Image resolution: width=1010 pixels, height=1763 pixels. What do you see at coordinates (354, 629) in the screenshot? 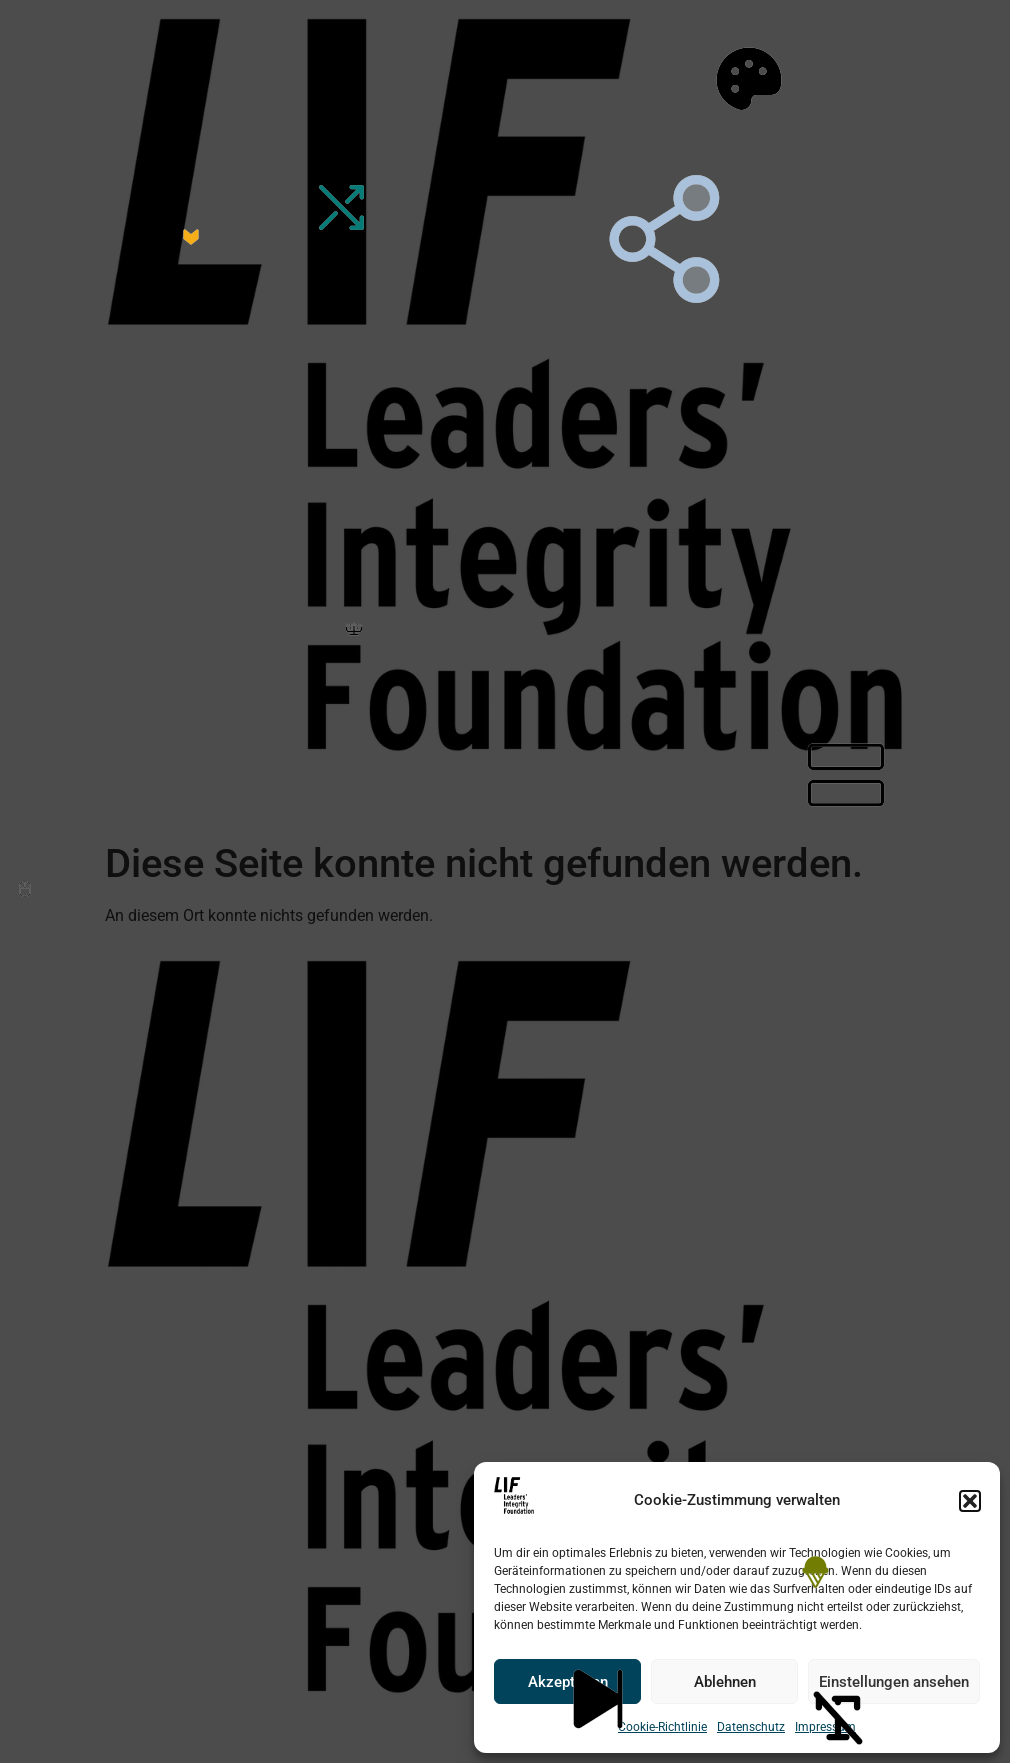
I see `indicates Hanukkah-related content or events` at bounding box center [354, 629].